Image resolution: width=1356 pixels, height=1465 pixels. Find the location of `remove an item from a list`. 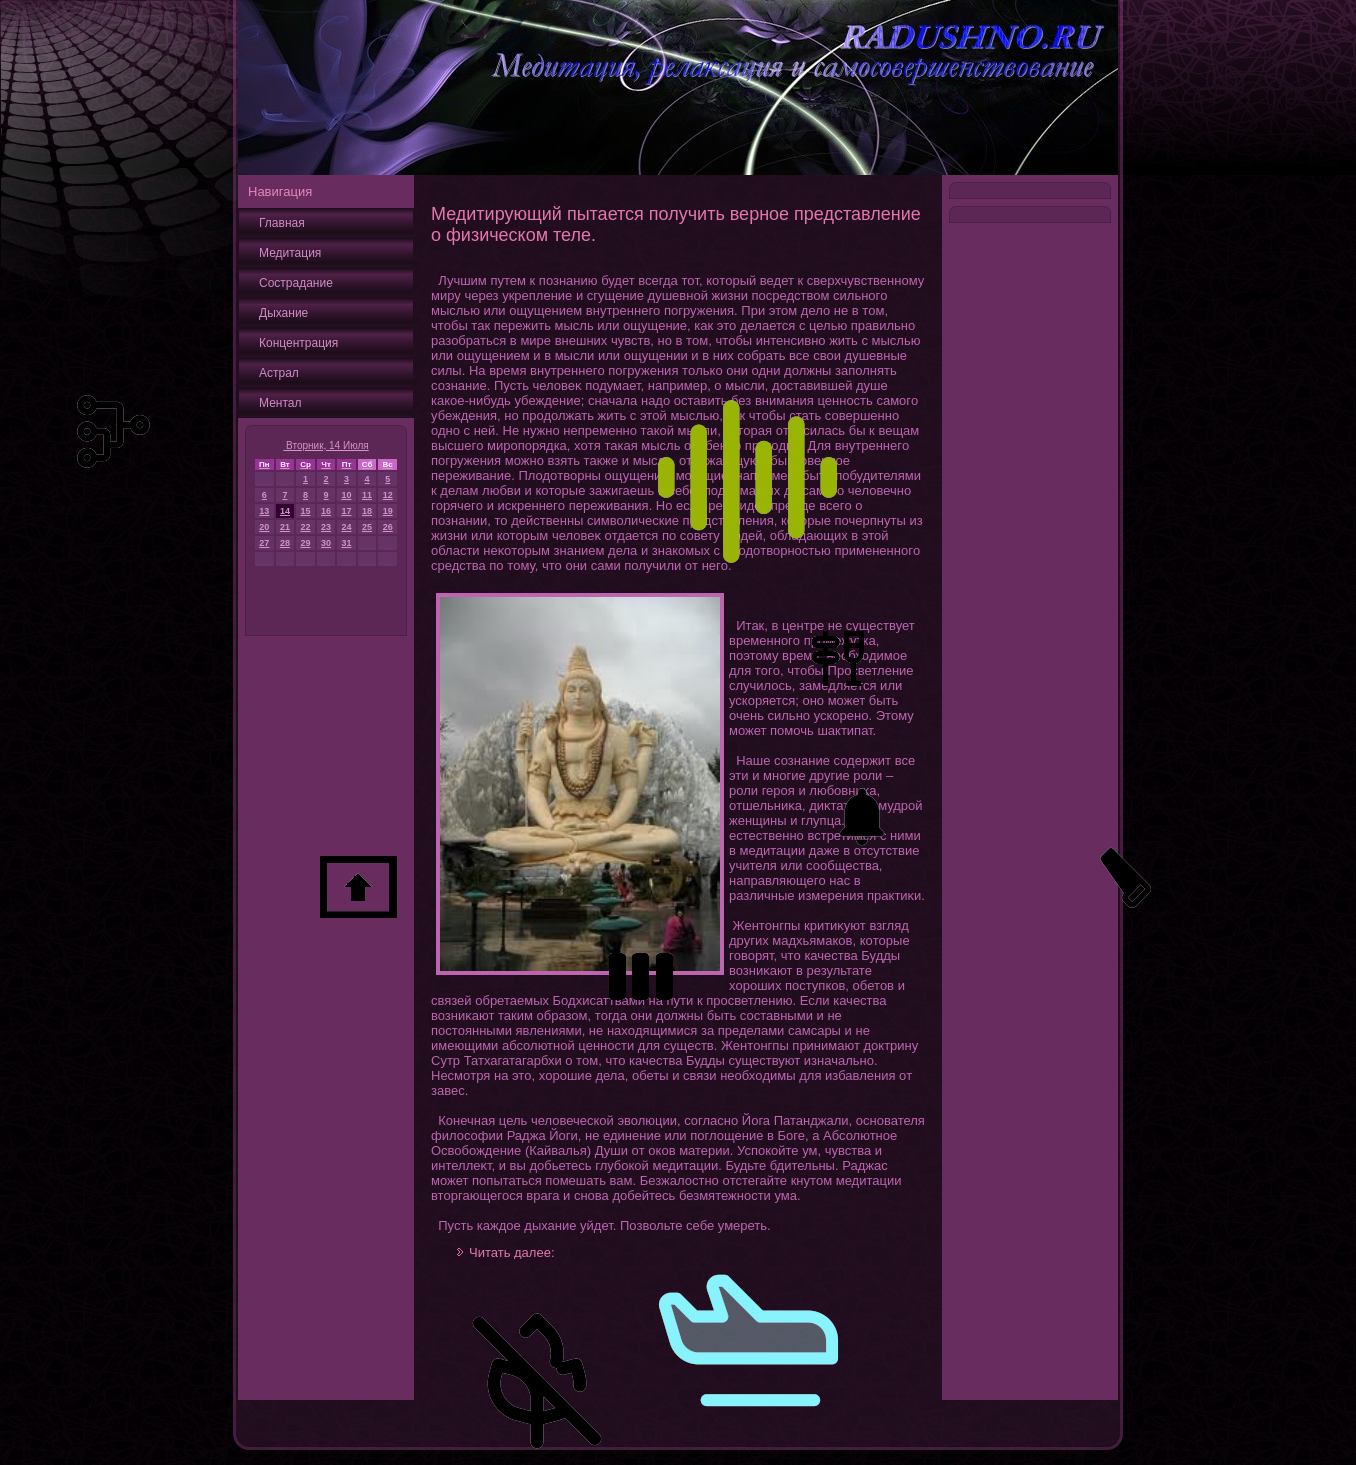

remove an item from a list is located at coordinates (1259, 296).